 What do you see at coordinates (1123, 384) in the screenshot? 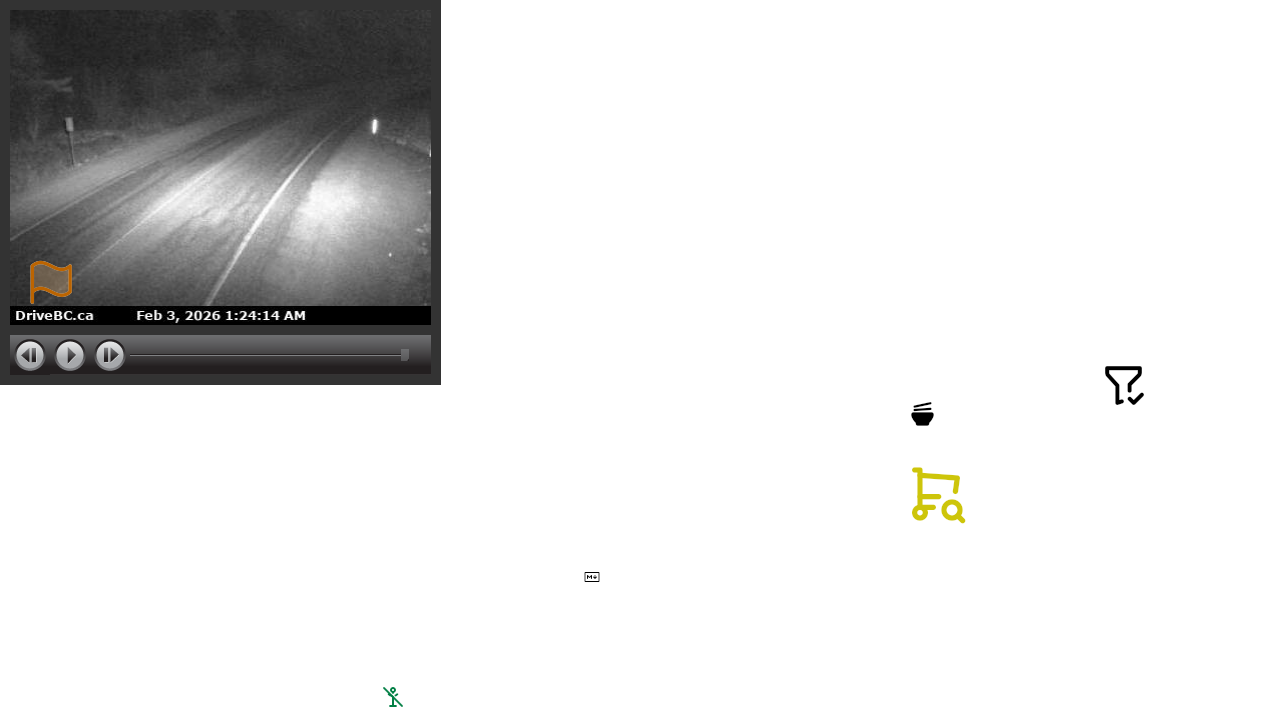
I see `filter applied successfully` at bounding box center [1123, 384].